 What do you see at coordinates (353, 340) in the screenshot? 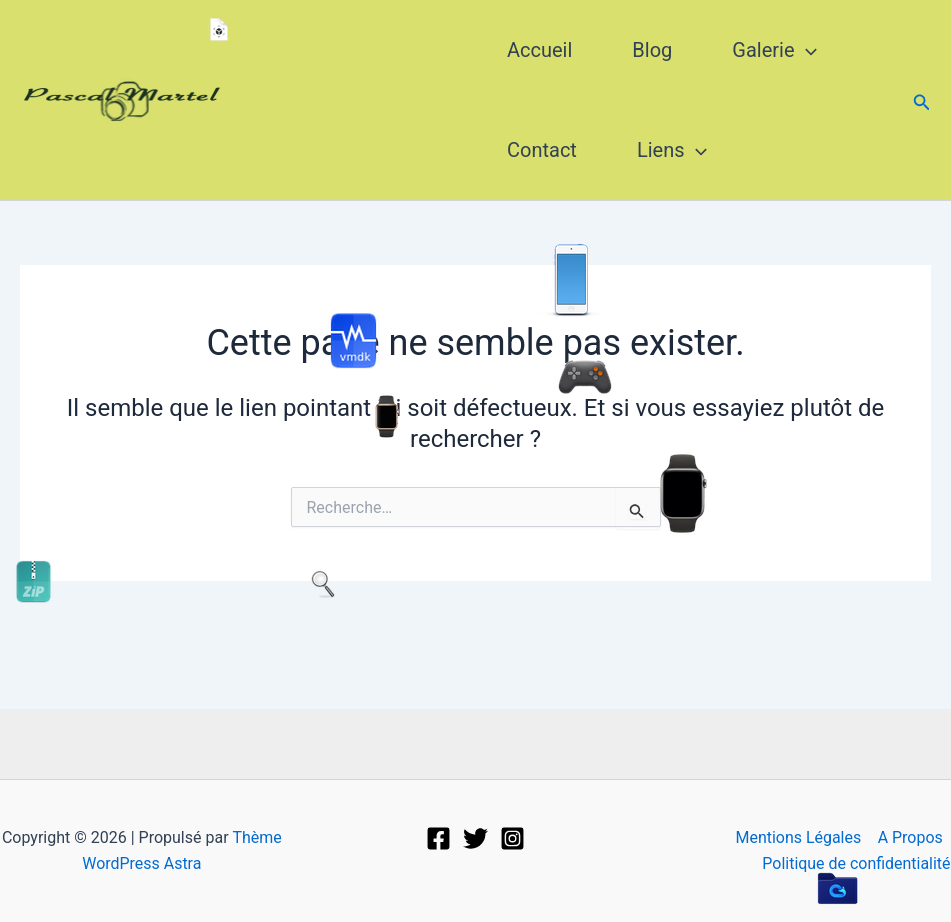
I see `a VirtualBox virtual machine disk file` at bounding box center [353, 340].